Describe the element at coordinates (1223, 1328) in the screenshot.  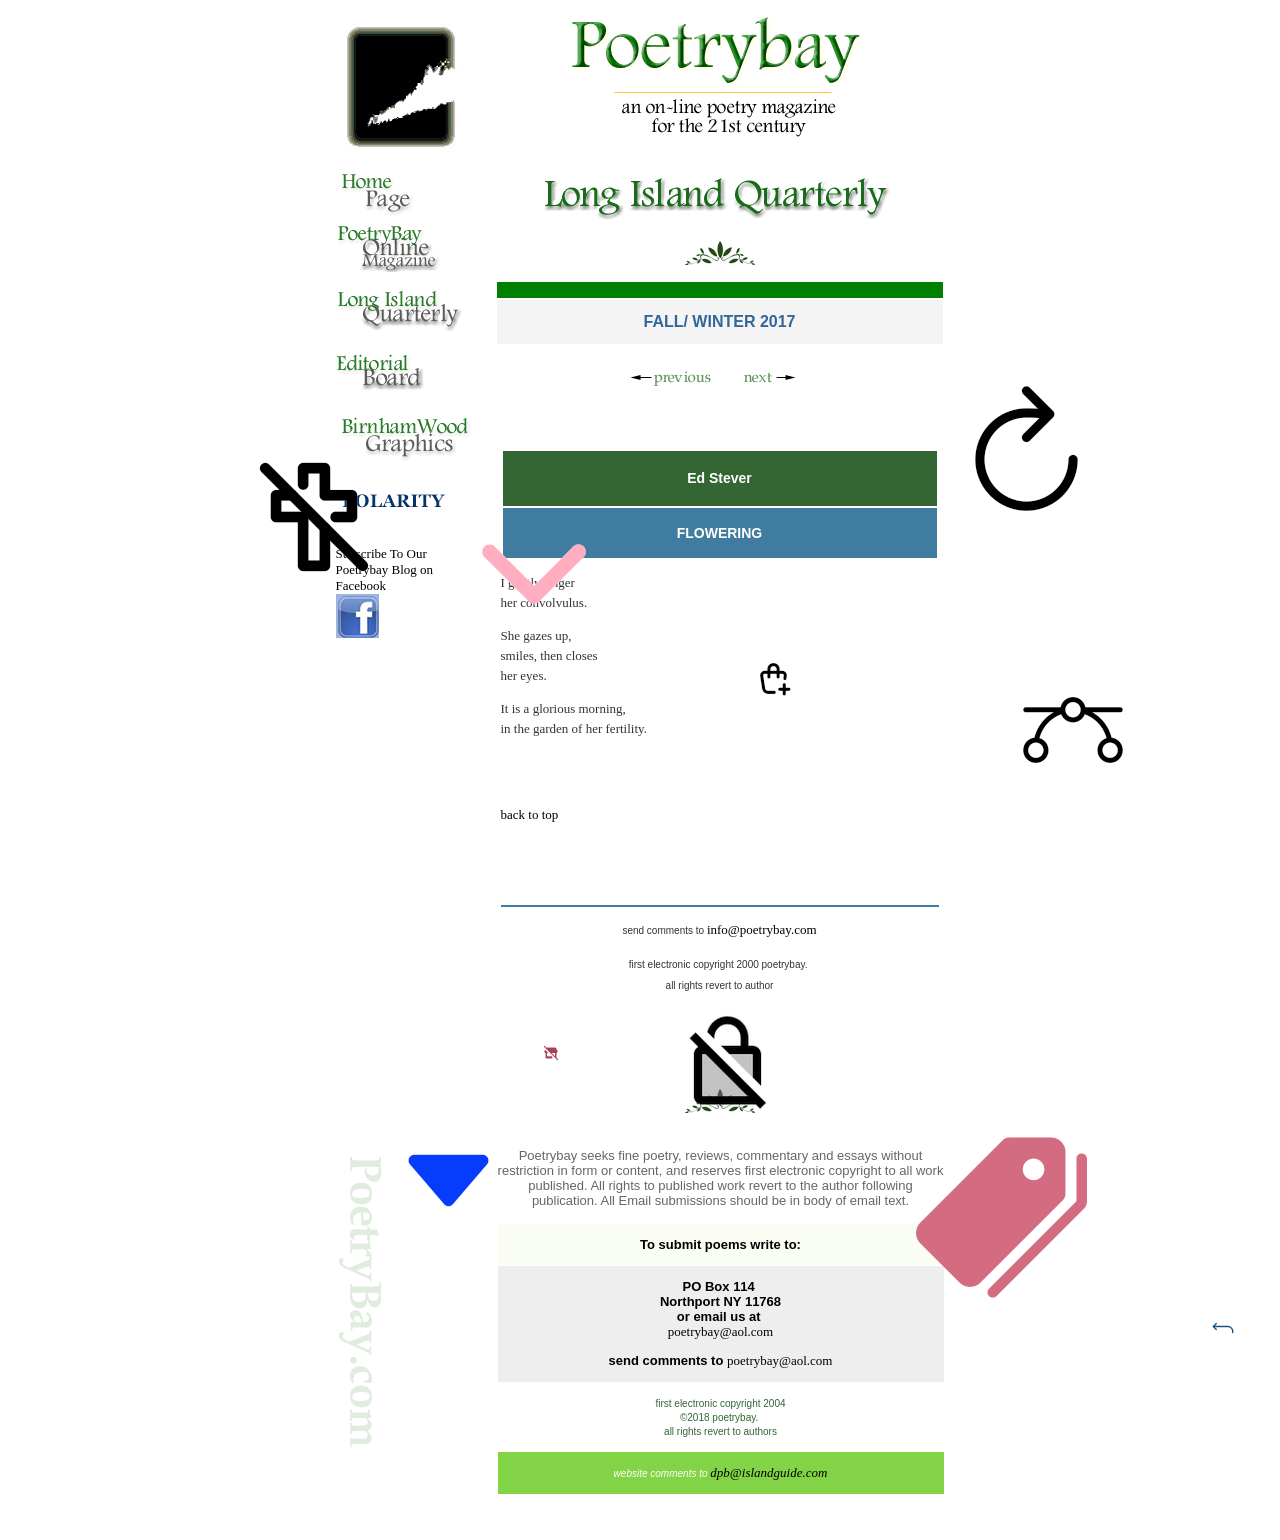
I see `go back to the previous screen` at that location.